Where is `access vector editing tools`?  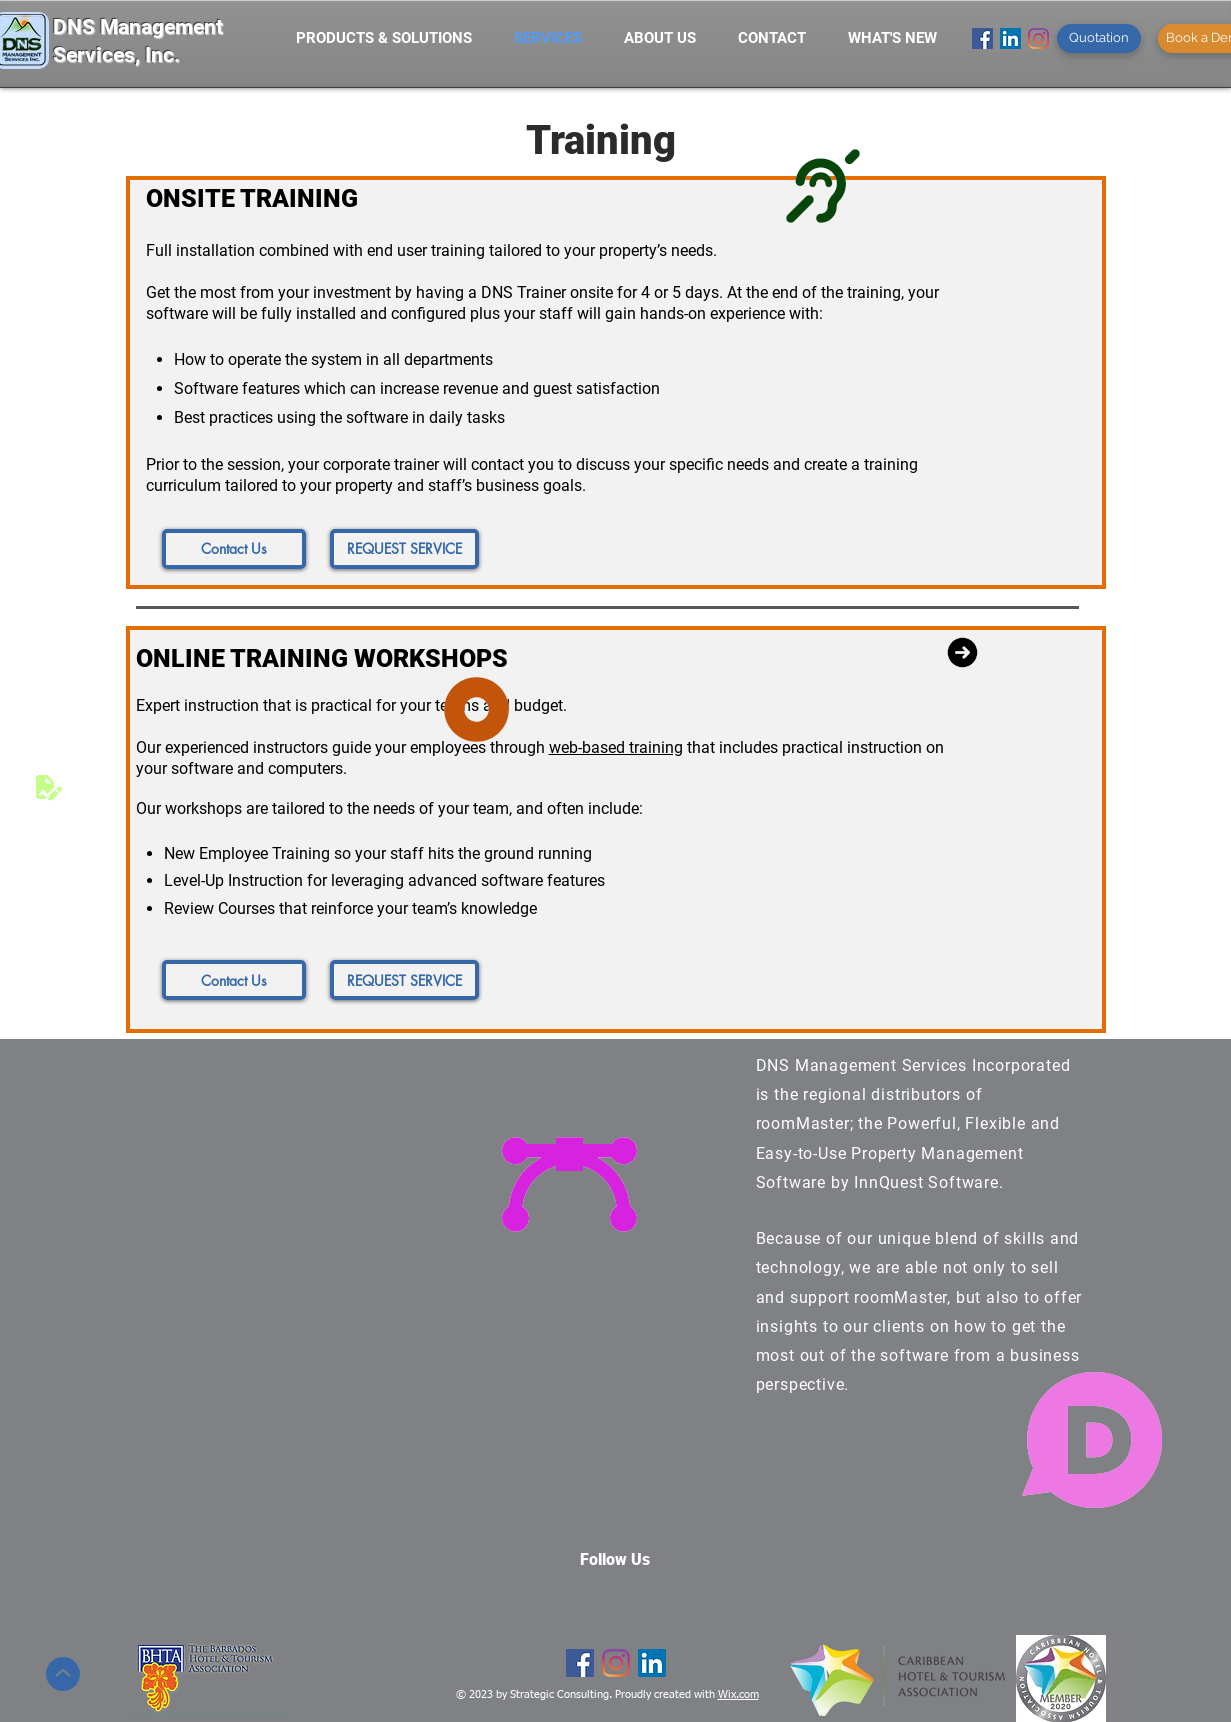
access vector editing tools is located at coordinates (569, 1184).